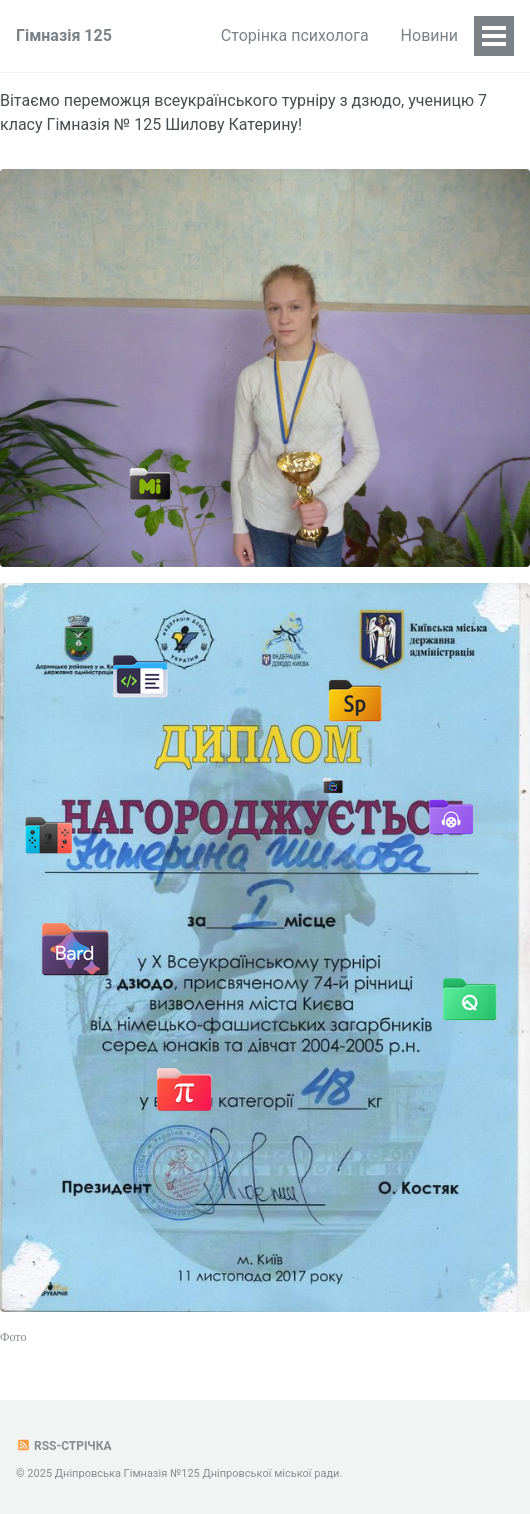 This screenshot has height=1514, width=530. I want to click on folder containing Google Bard AI files, so click(75, 951).